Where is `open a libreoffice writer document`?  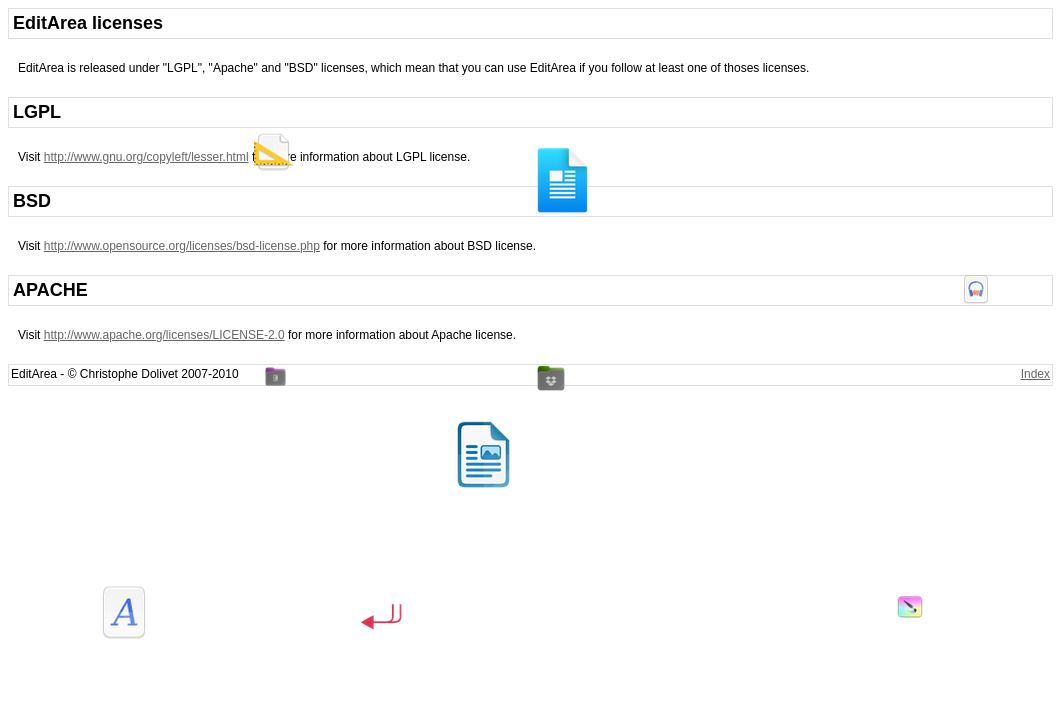
open a libreoffice writer document is located at coordinates (483, 454).